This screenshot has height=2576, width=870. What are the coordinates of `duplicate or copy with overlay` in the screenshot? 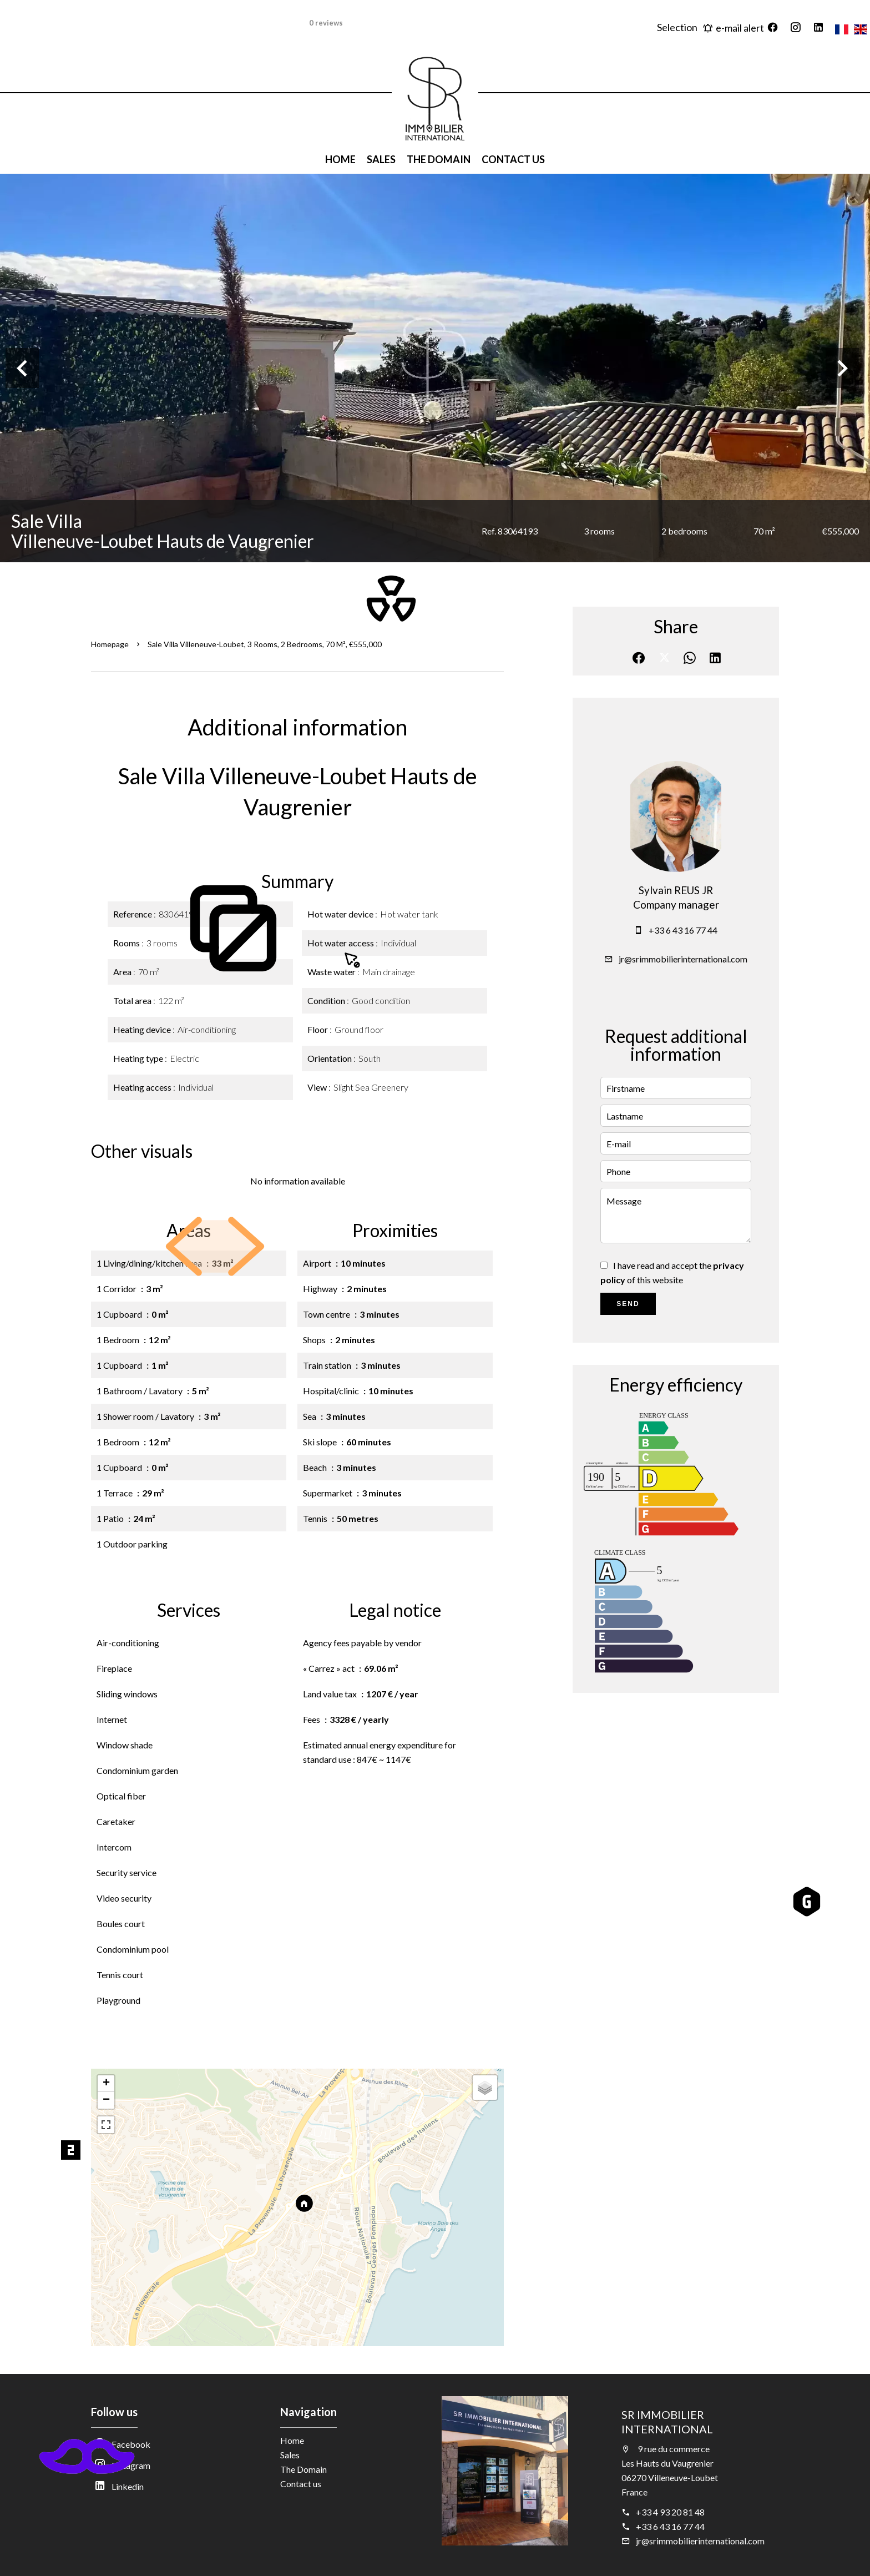 It's located at (233, 928).